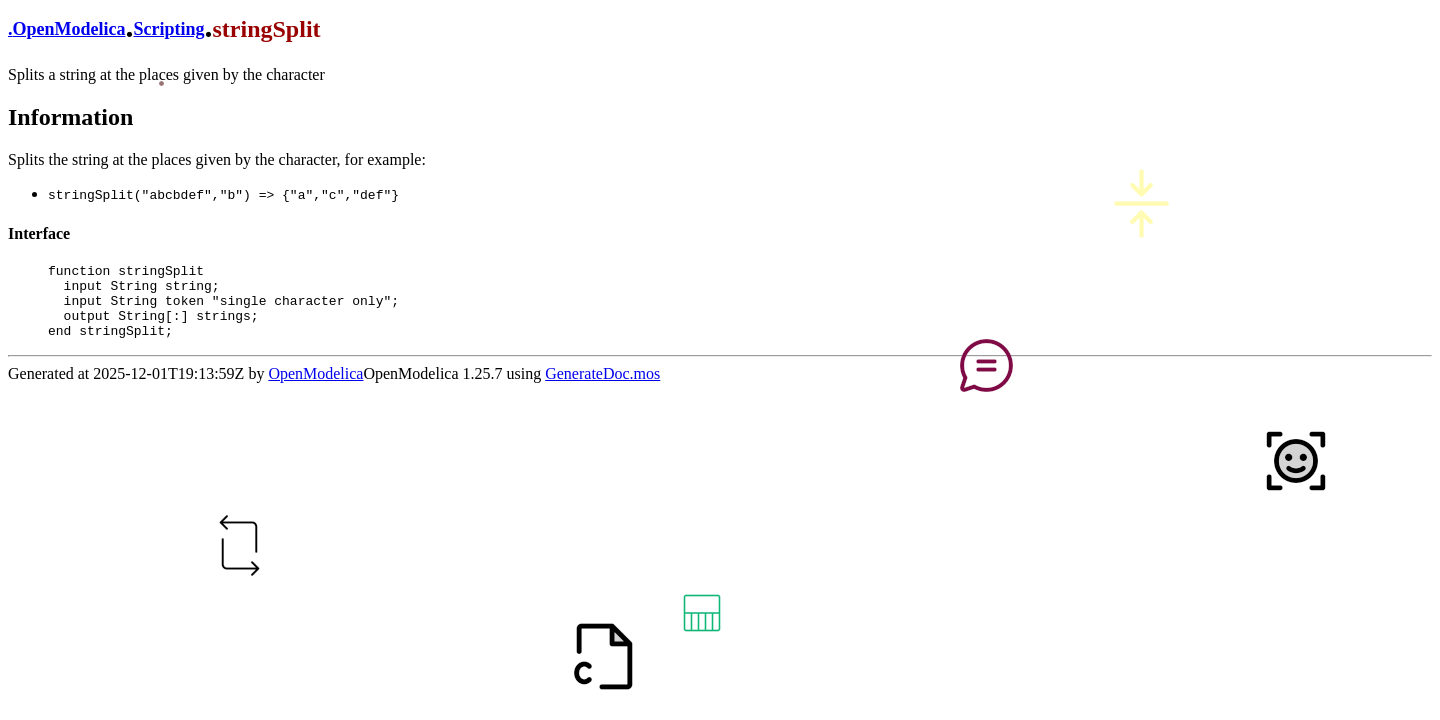  I want to click on a C programming language source file, so click(604, 656).